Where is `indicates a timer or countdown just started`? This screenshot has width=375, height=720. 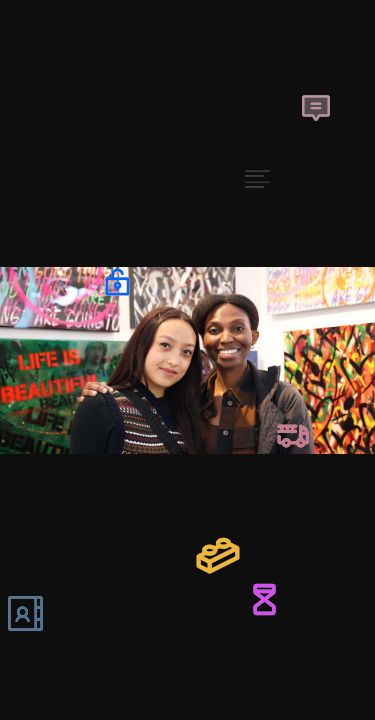 indicates a timer or countdown just started is located at coordinates (264, 599).